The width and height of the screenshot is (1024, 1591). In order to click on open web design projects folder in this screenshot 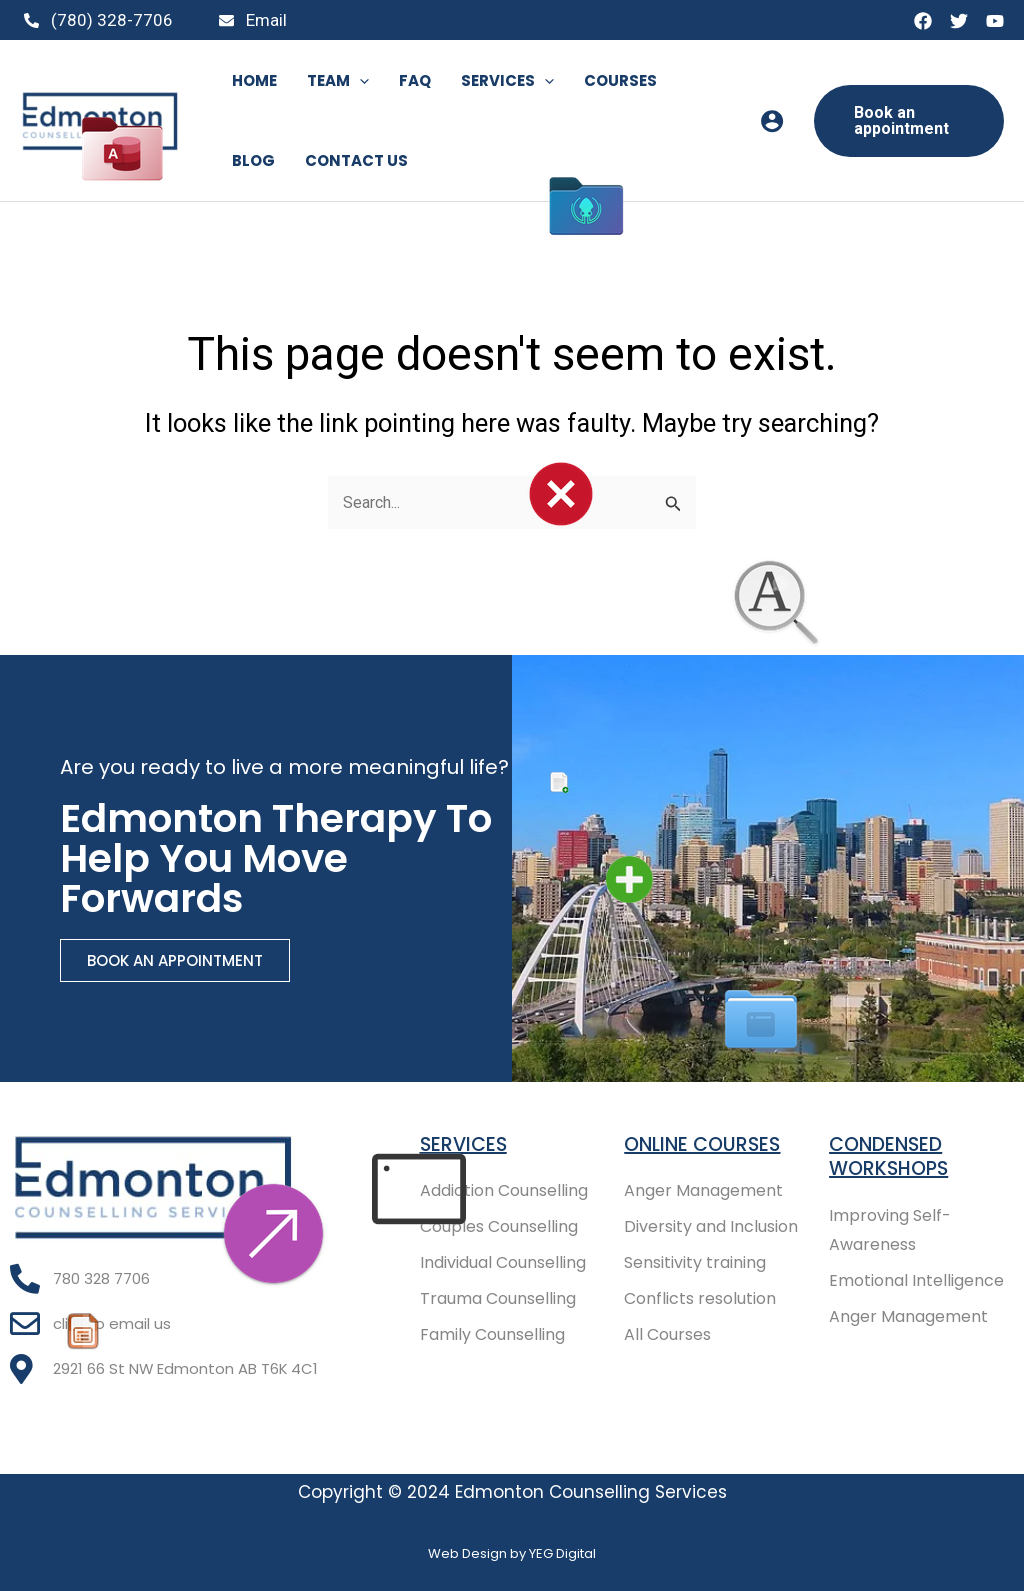, I will do `click(761, 1019)`.